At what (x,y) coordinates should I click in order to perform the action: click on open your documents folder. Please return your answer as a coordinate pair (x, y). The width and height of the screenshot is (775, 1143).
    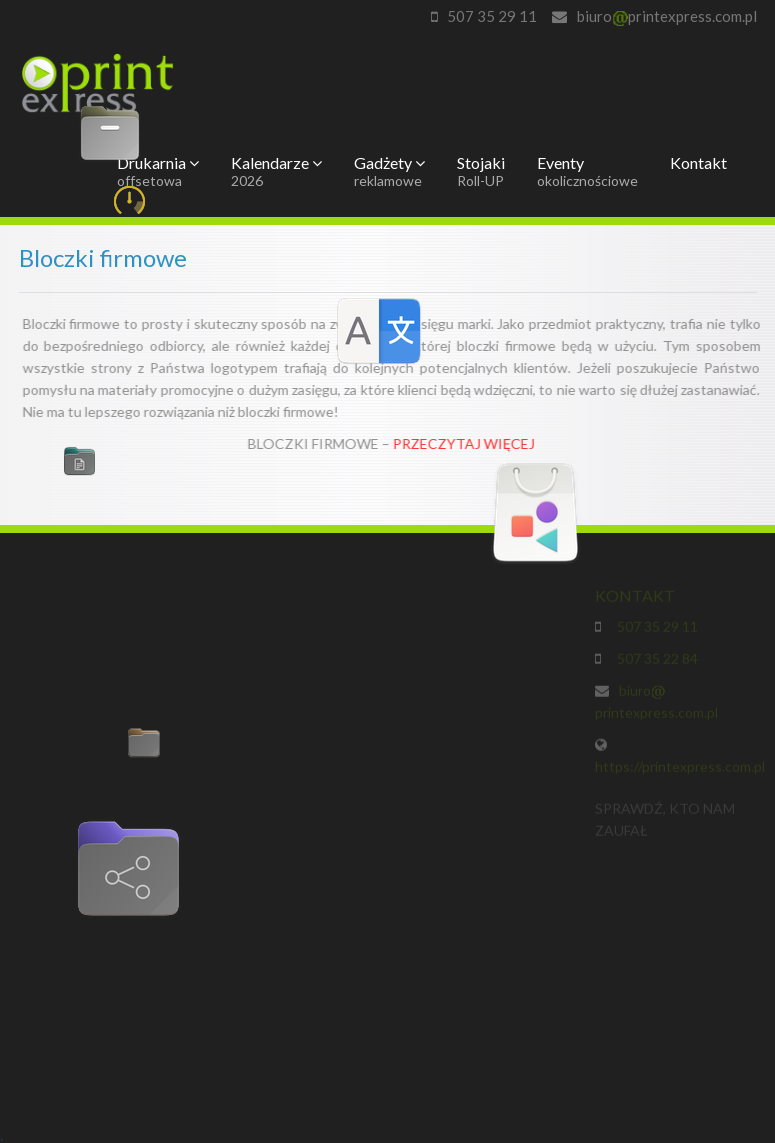
    Looking at the image, I should click on (79, 460).